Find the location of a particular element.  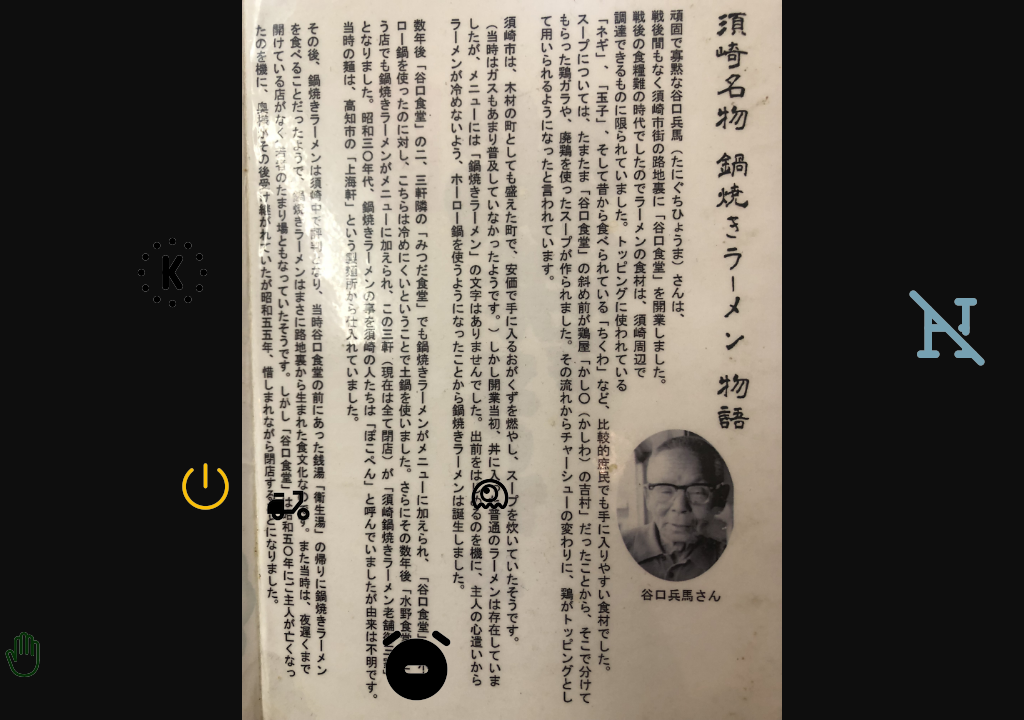

disable heading formatting is located at coordinates (947, 328).